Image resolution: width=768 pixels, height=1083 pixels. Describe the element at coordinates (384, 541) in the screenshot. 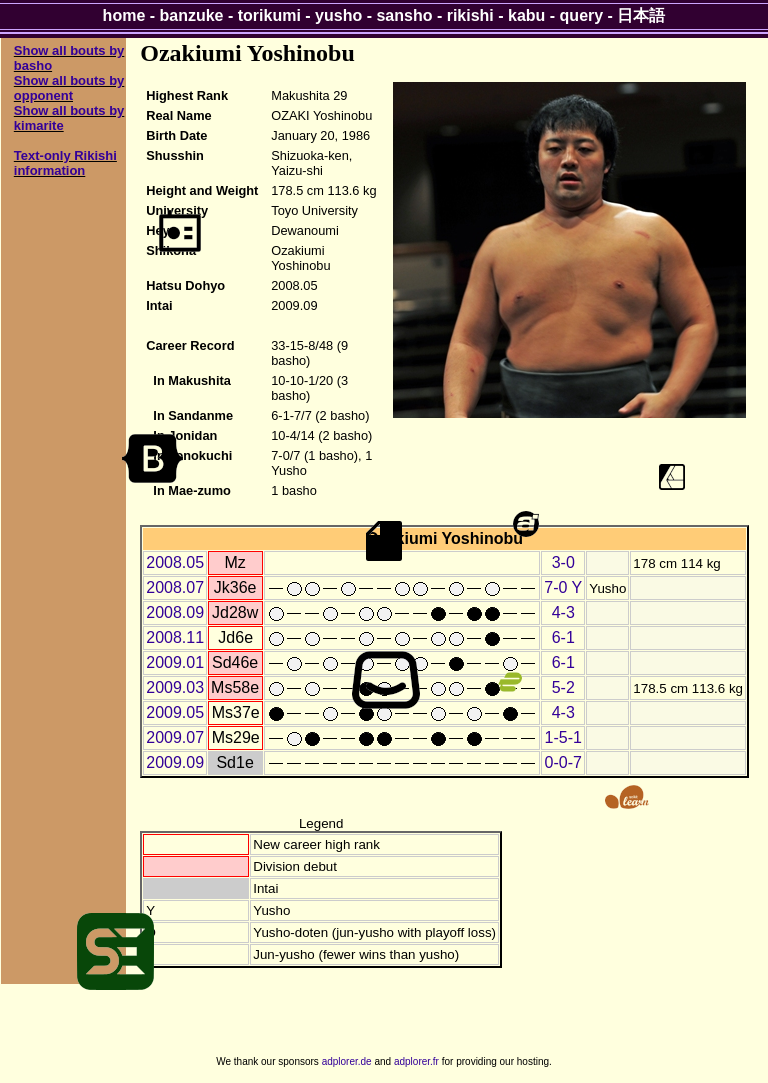

I see `view or open a document` at that location.